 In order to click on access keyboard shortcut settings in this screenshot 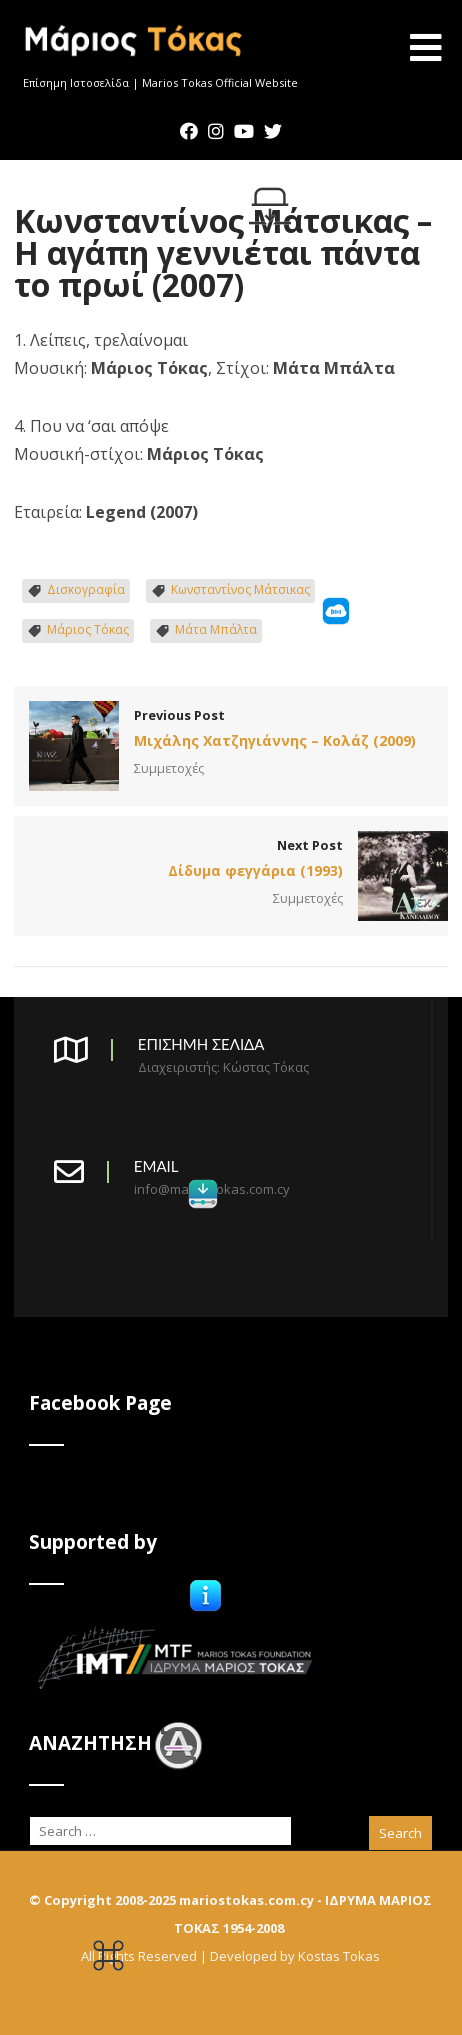, I will do `click(108, 1955)`.